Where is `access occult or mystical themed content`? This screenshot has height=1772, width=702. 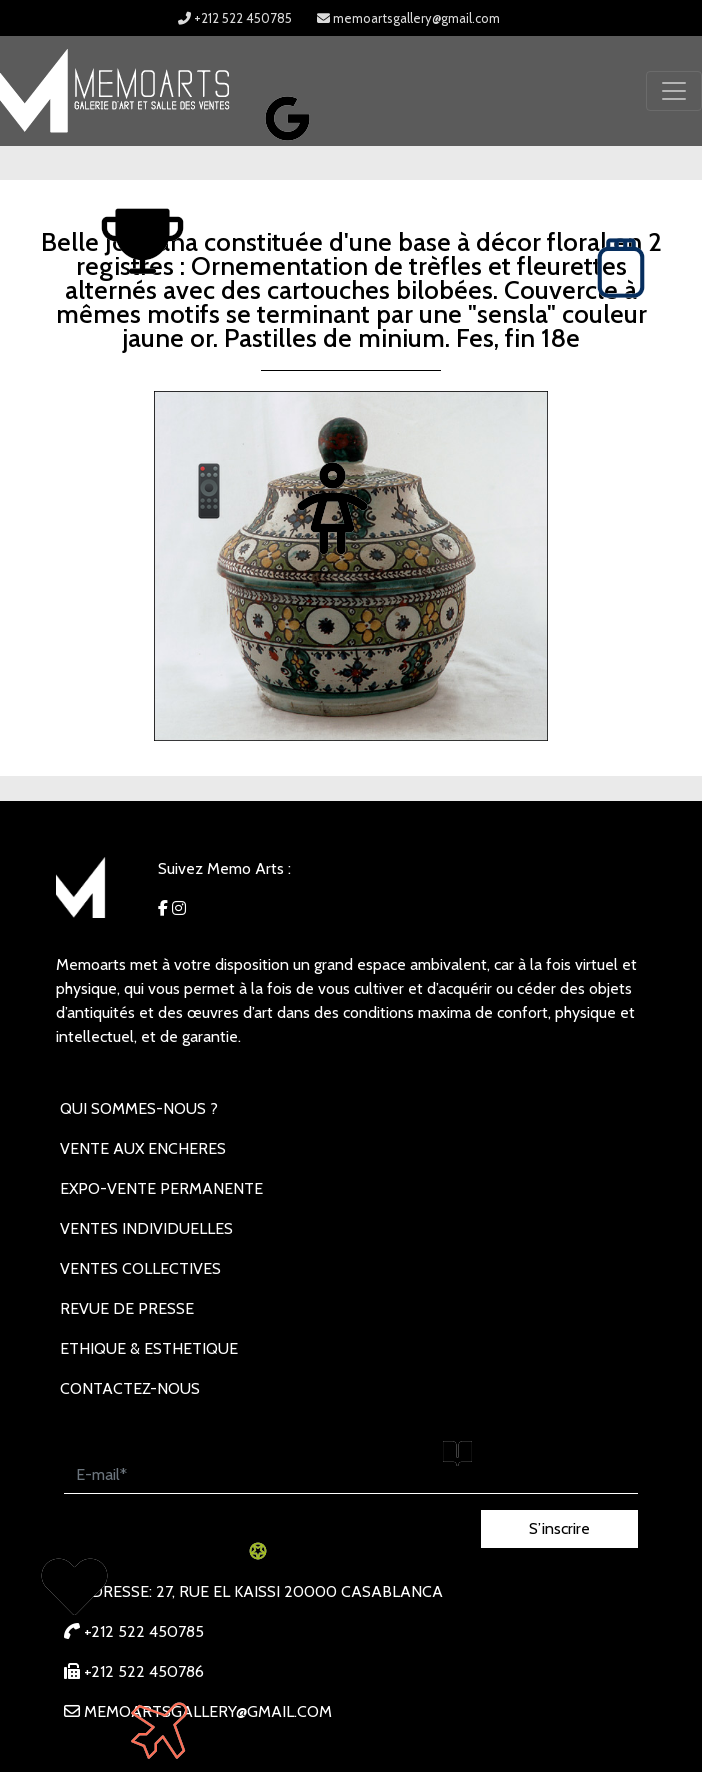
access occult or mystical themed content is located at coordinates (258, 1551).